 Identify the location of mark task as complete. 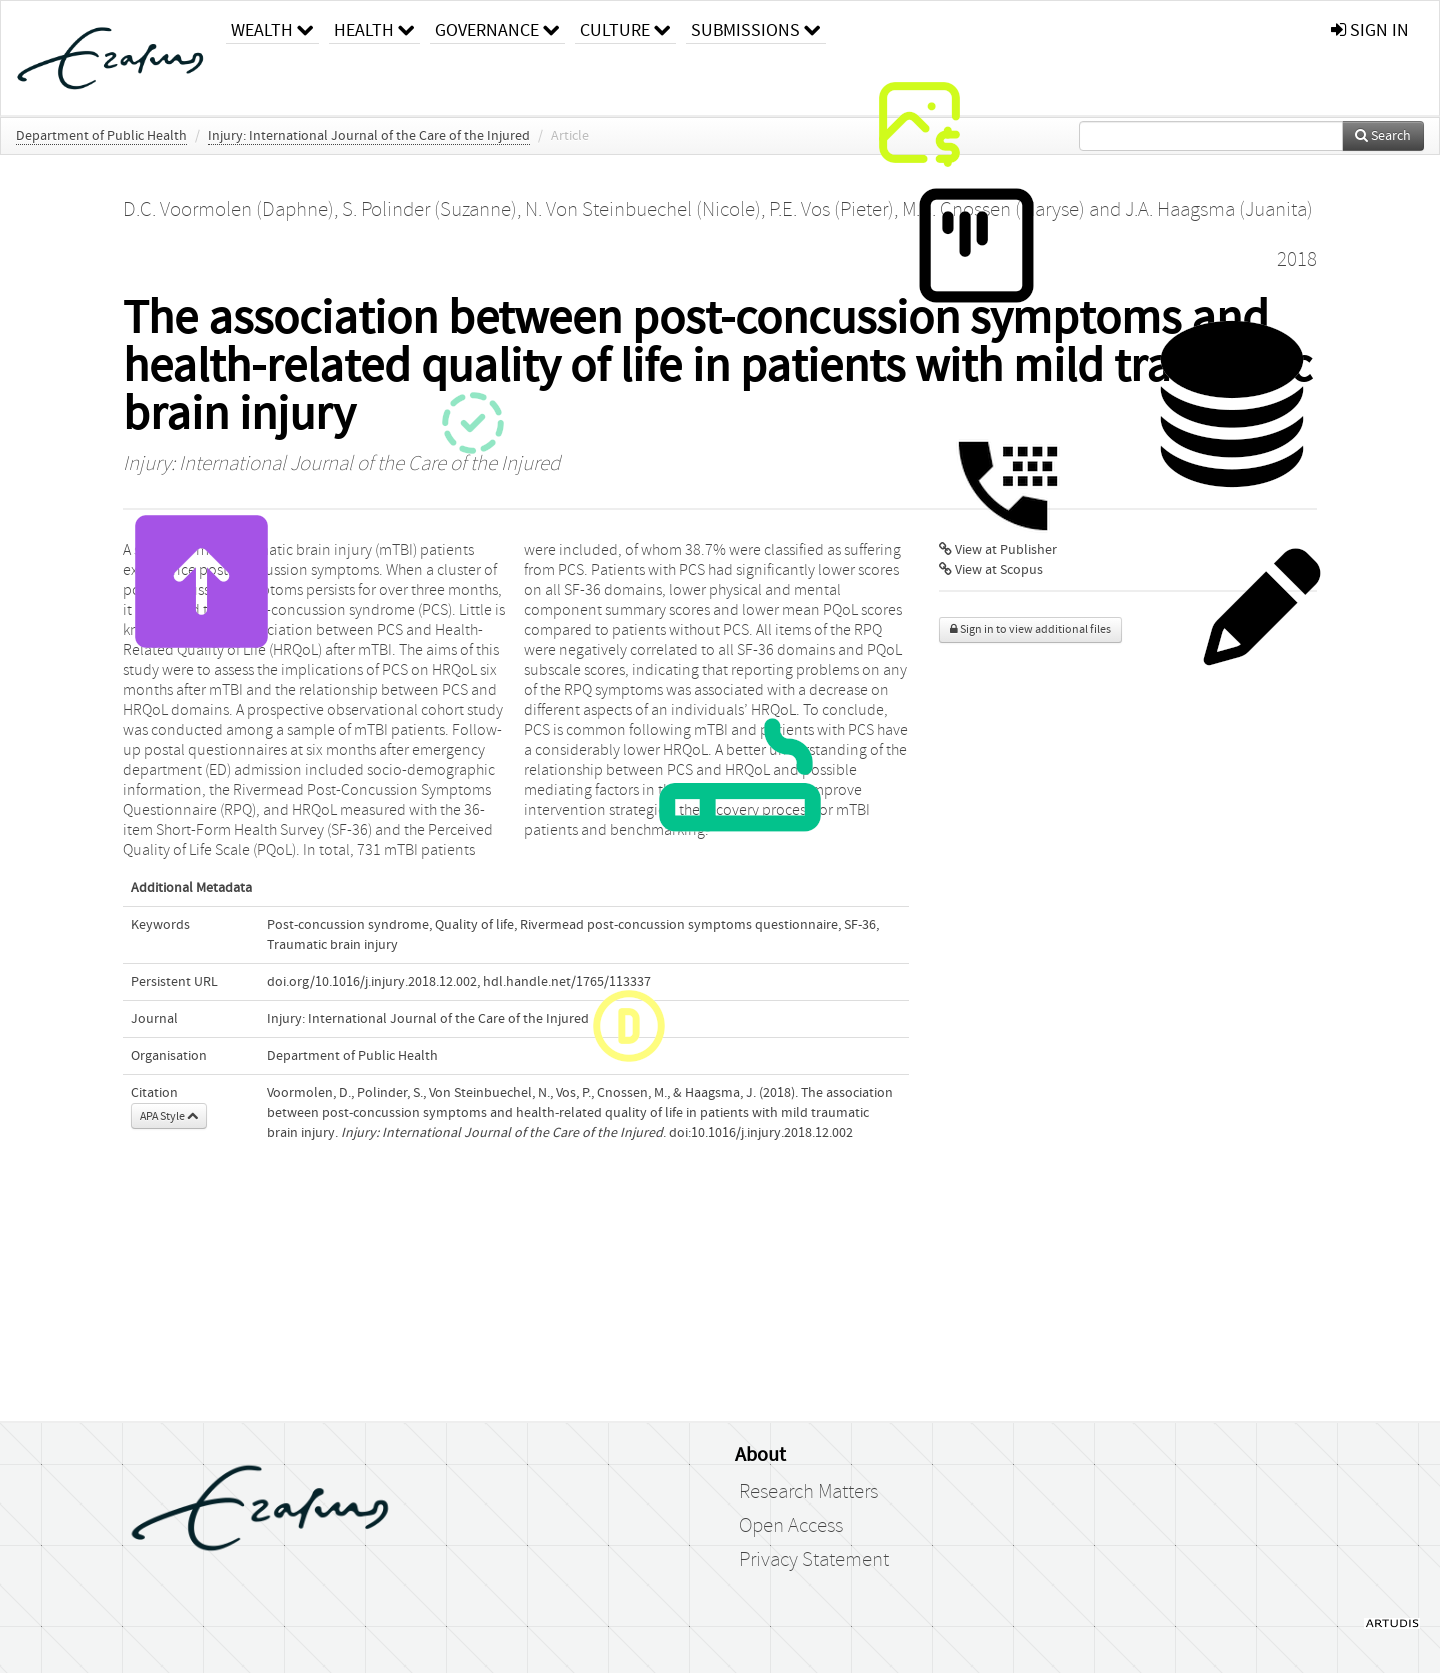
(473, 423).